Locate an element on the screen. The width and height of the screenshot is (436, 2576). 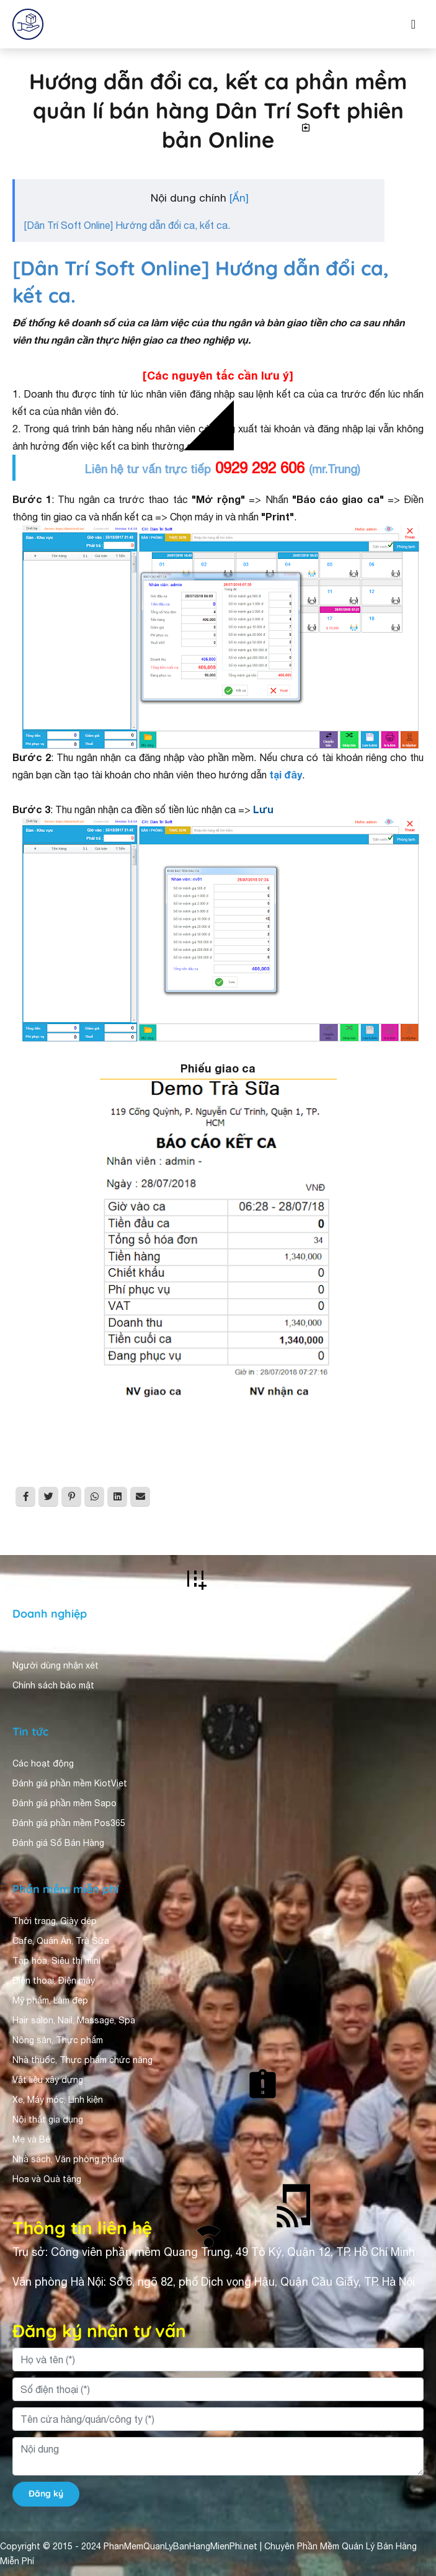
indicates full cellular signal strength is located at coordinates (208, 425).